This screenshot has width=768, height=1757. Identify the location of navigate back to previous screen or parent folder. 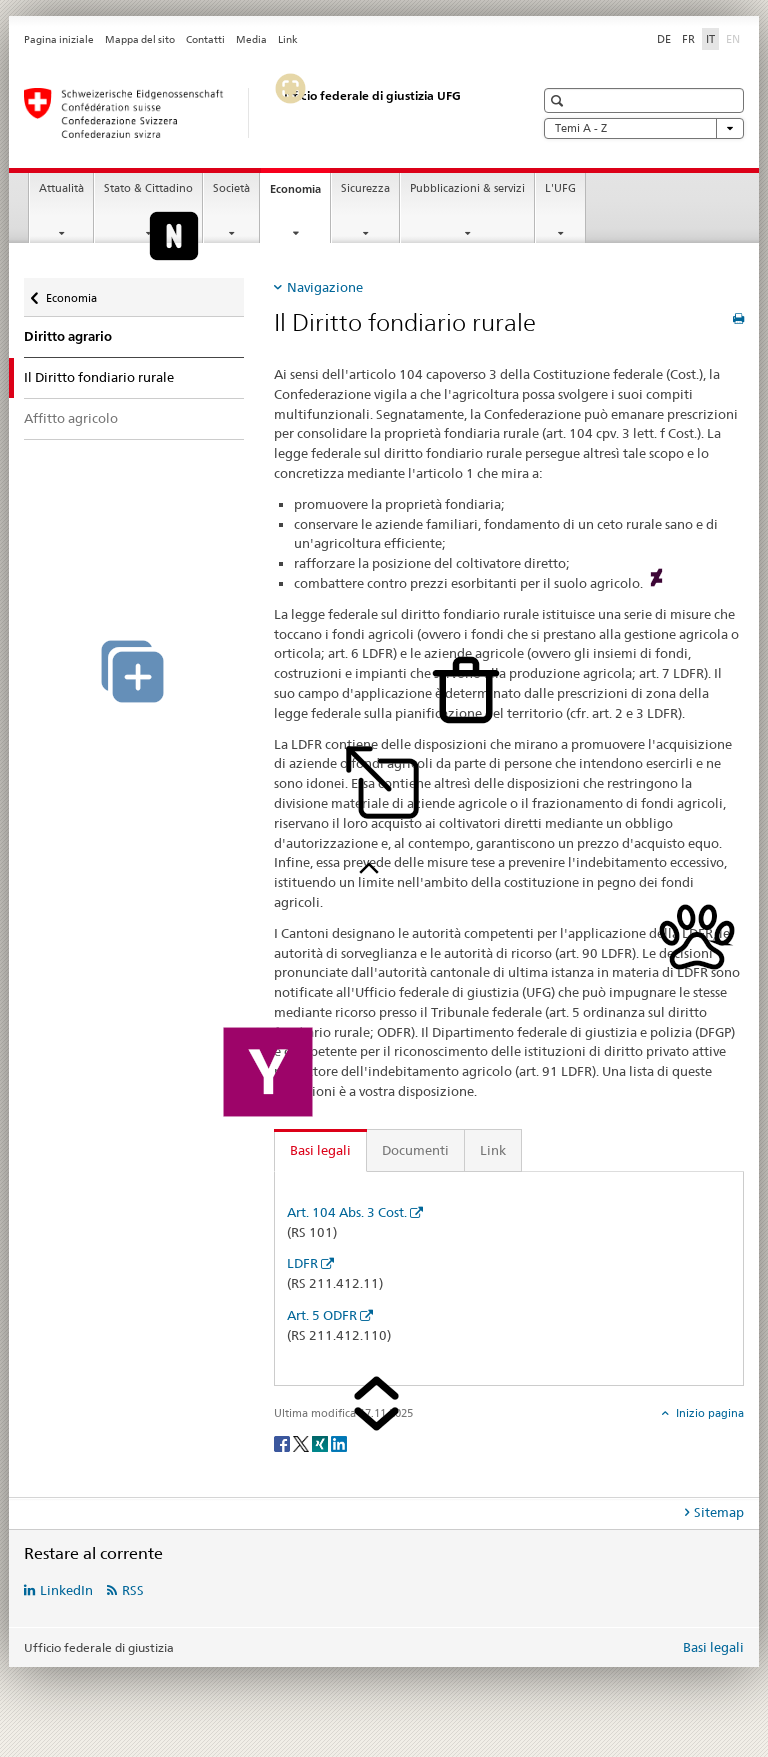
(382, 782).